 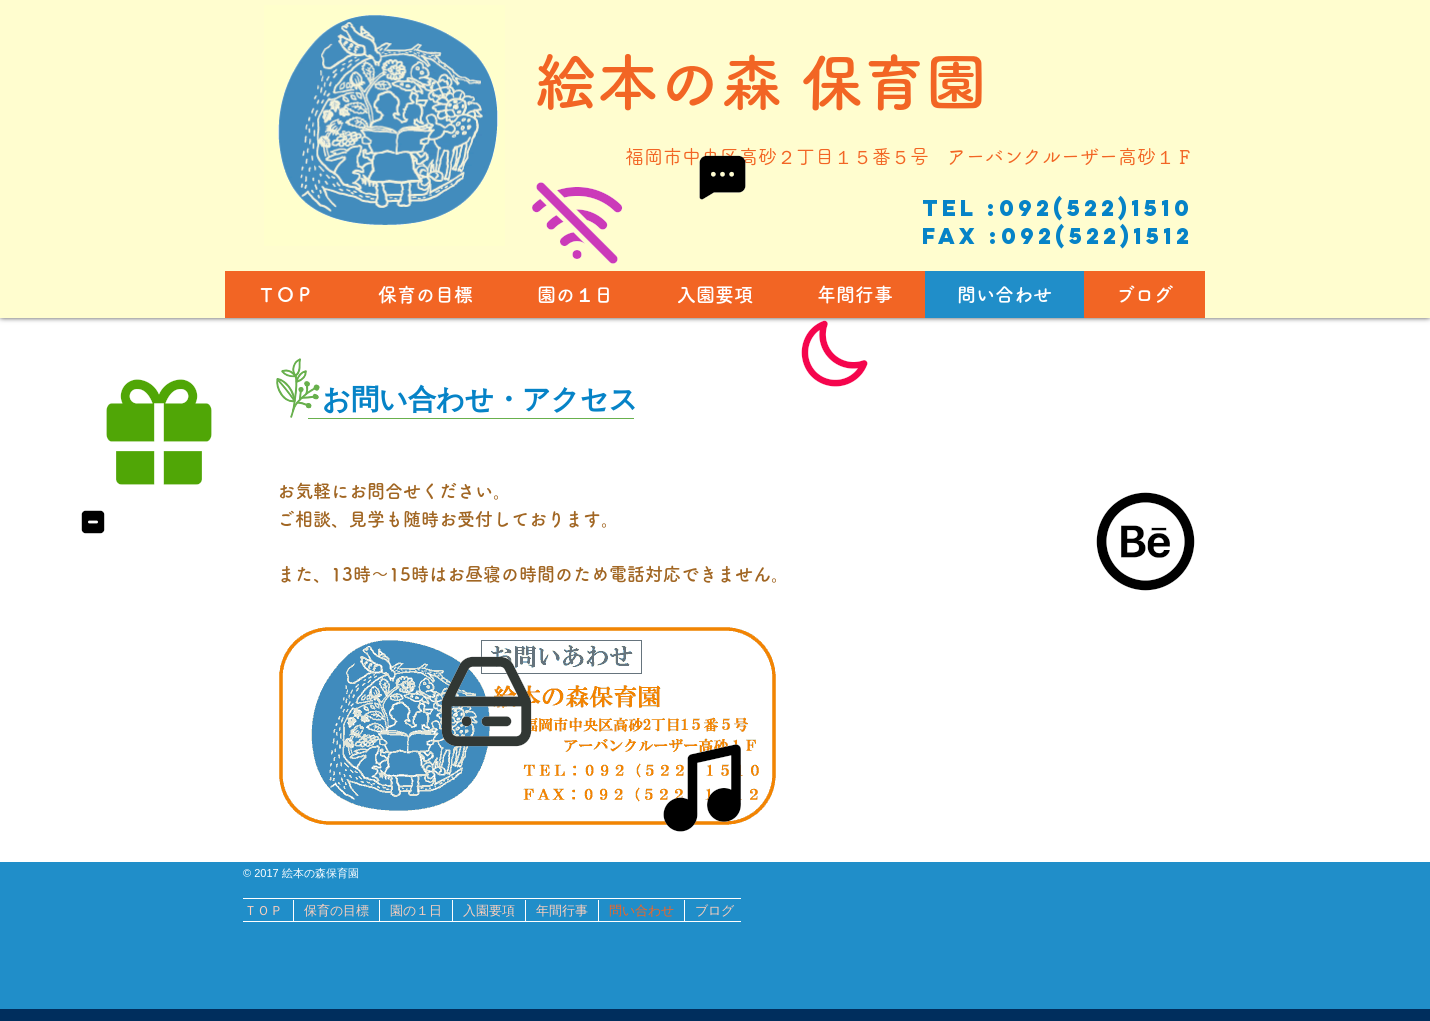 What do you see at coordinates (486, 701) in the screenshot?
I see `access storage or drive settings` at bounding box center [486, 701].